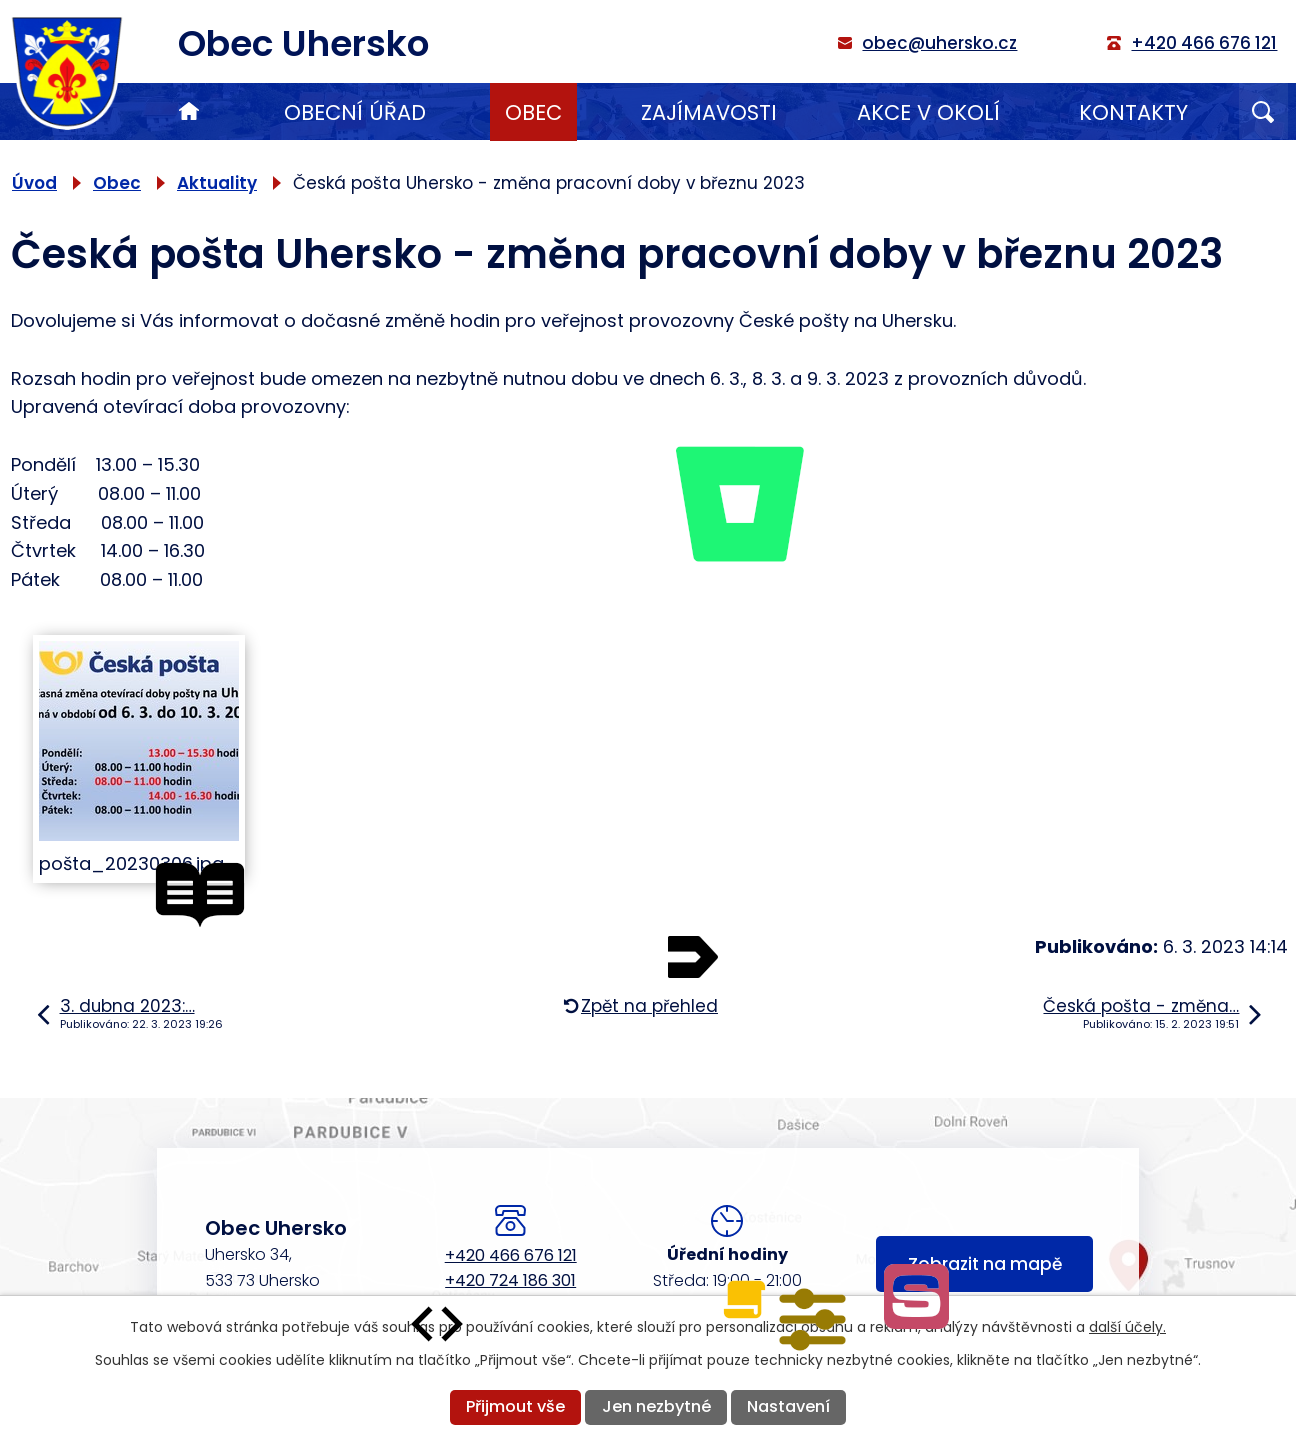 This screenshot has height=1444, width=1296. I want to click on view readme documentation, so click(200, 895).